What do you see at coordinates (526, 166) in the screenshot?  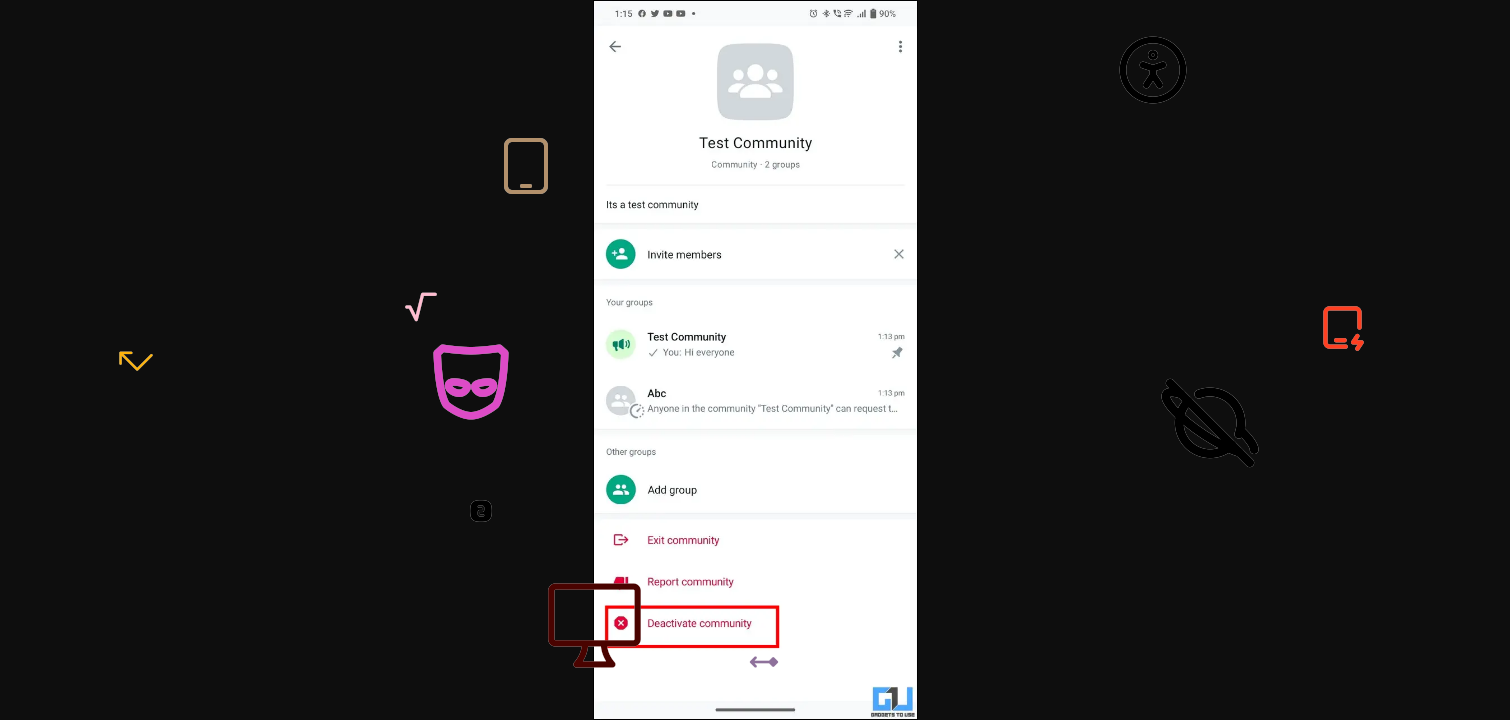 I see `view on tablet device` at bounding box center [526, 166].